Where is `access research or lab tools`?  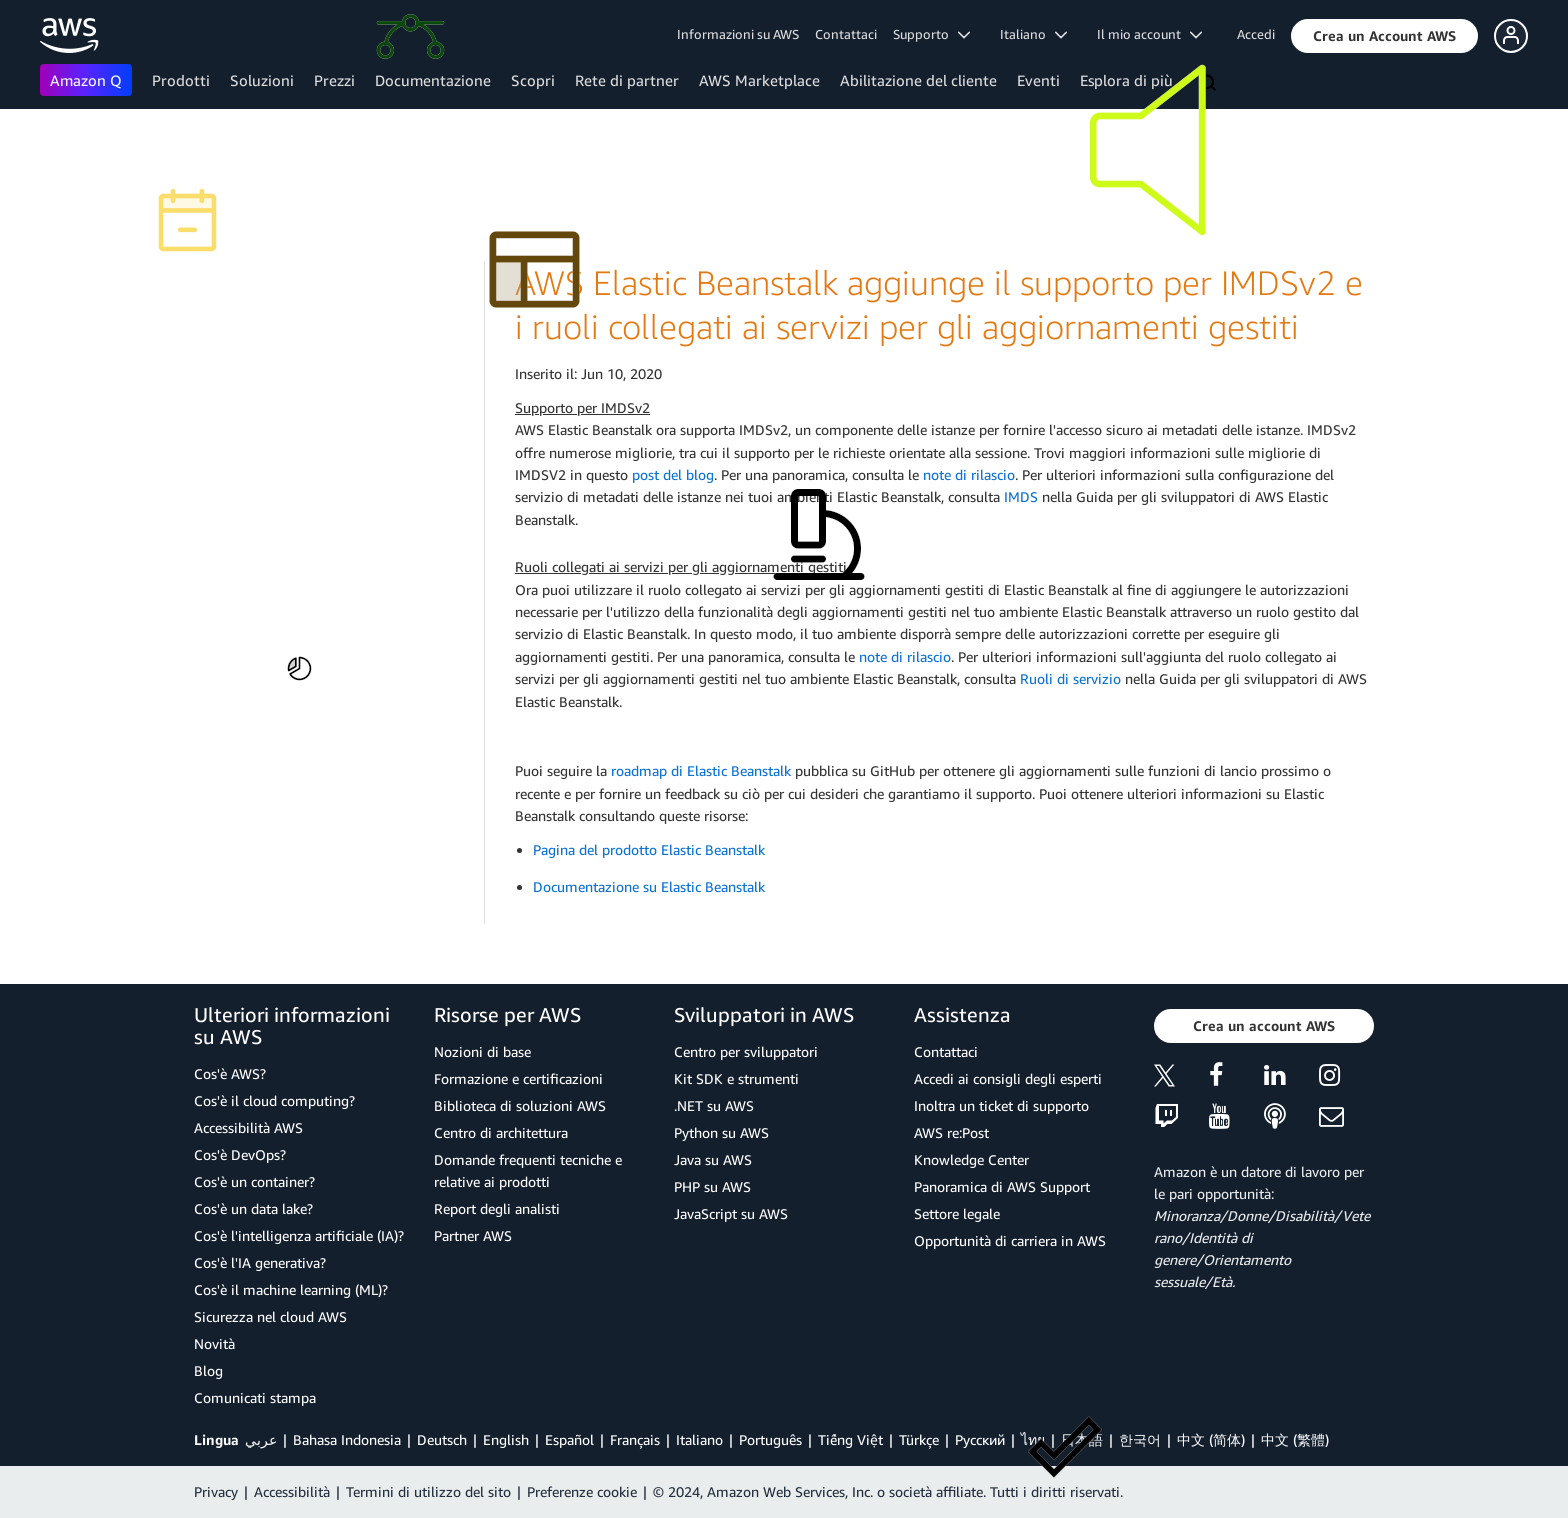 access research or lab tools is located at coordinates (819, 538).